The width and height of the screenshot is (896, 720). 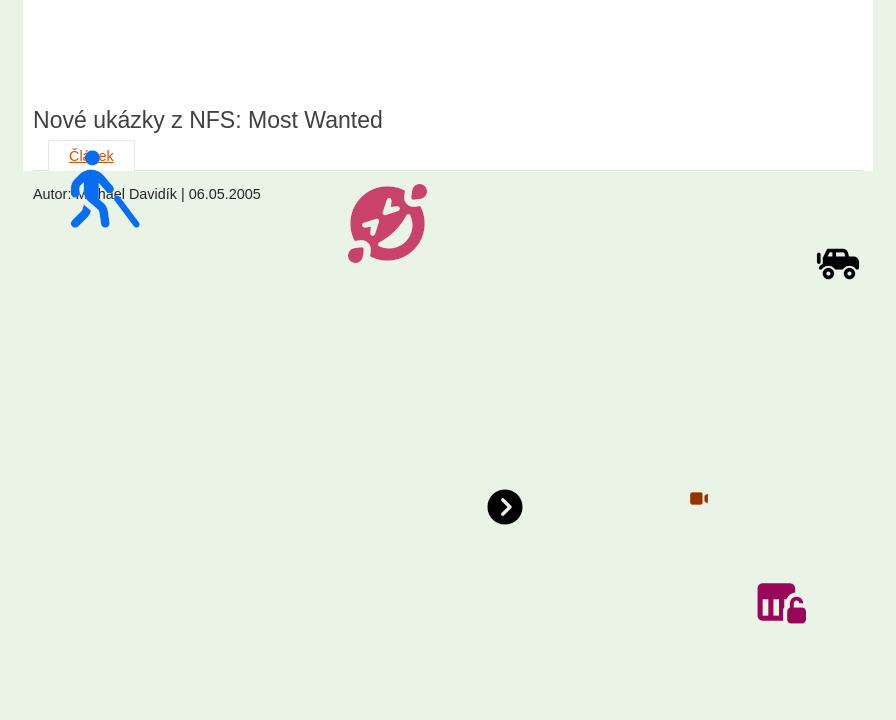 What do you see at coordinates (779, 602) in the screenshot?
I see `unlock a row in a table or spreadsheet` at bounding box center [779, 602].